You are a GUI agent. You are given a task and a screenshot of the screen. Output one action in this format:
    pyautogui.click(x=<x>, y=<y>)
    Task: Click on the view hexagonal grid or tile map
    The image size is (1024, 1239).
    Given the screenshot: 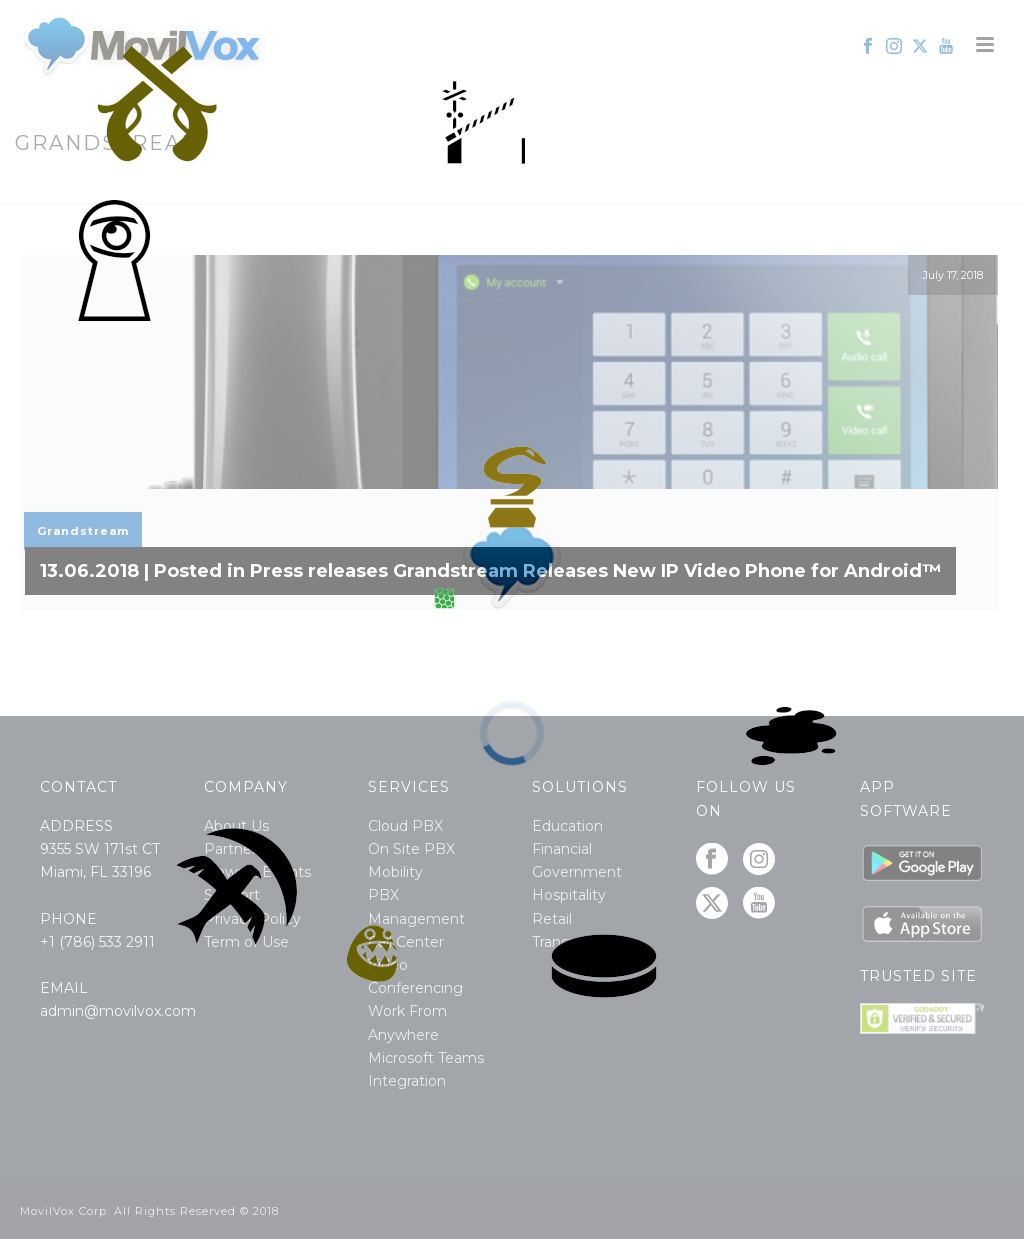 What is the action you would take?
    pyautogui.click(x=444, y=598)
    